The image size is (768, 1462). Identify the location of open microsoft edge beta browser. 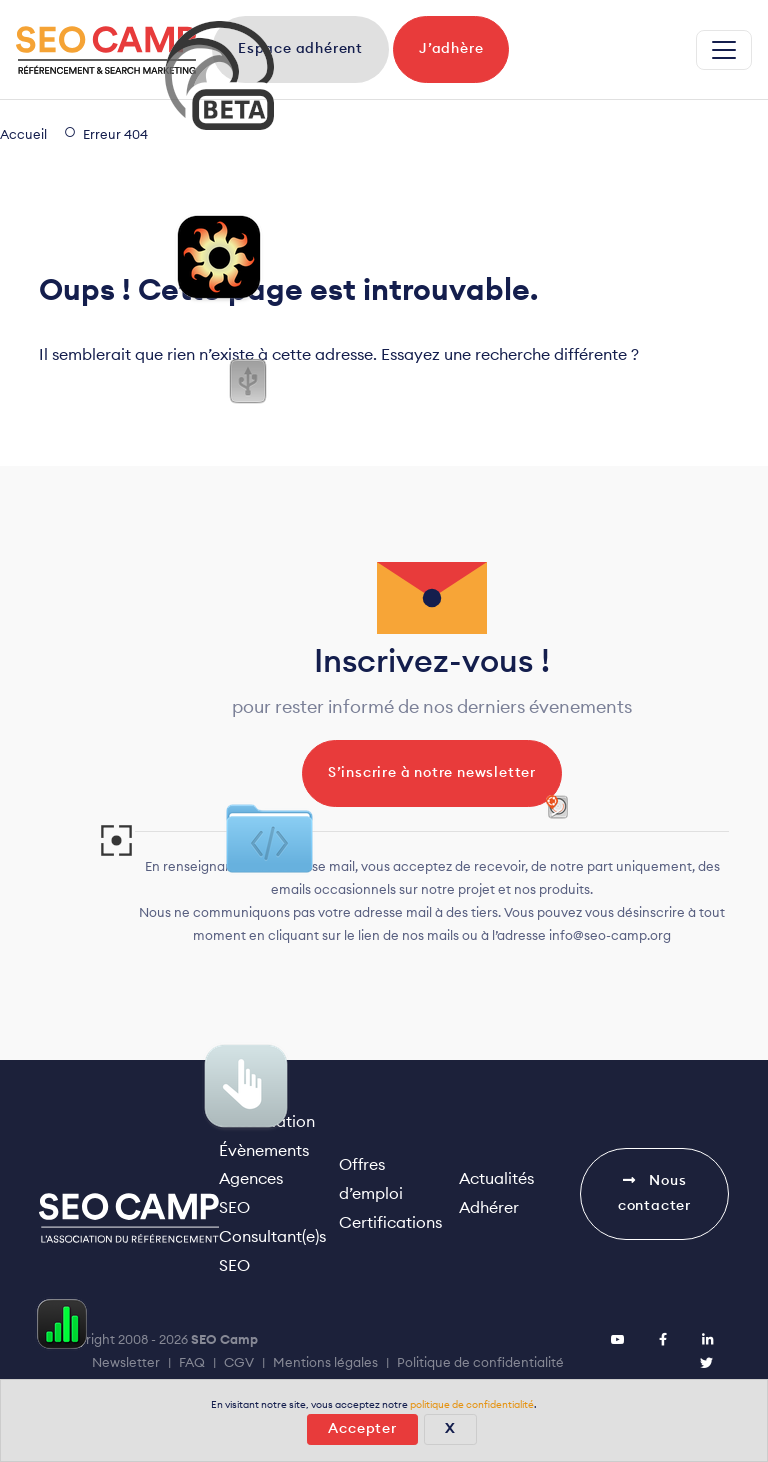
(219, 75).